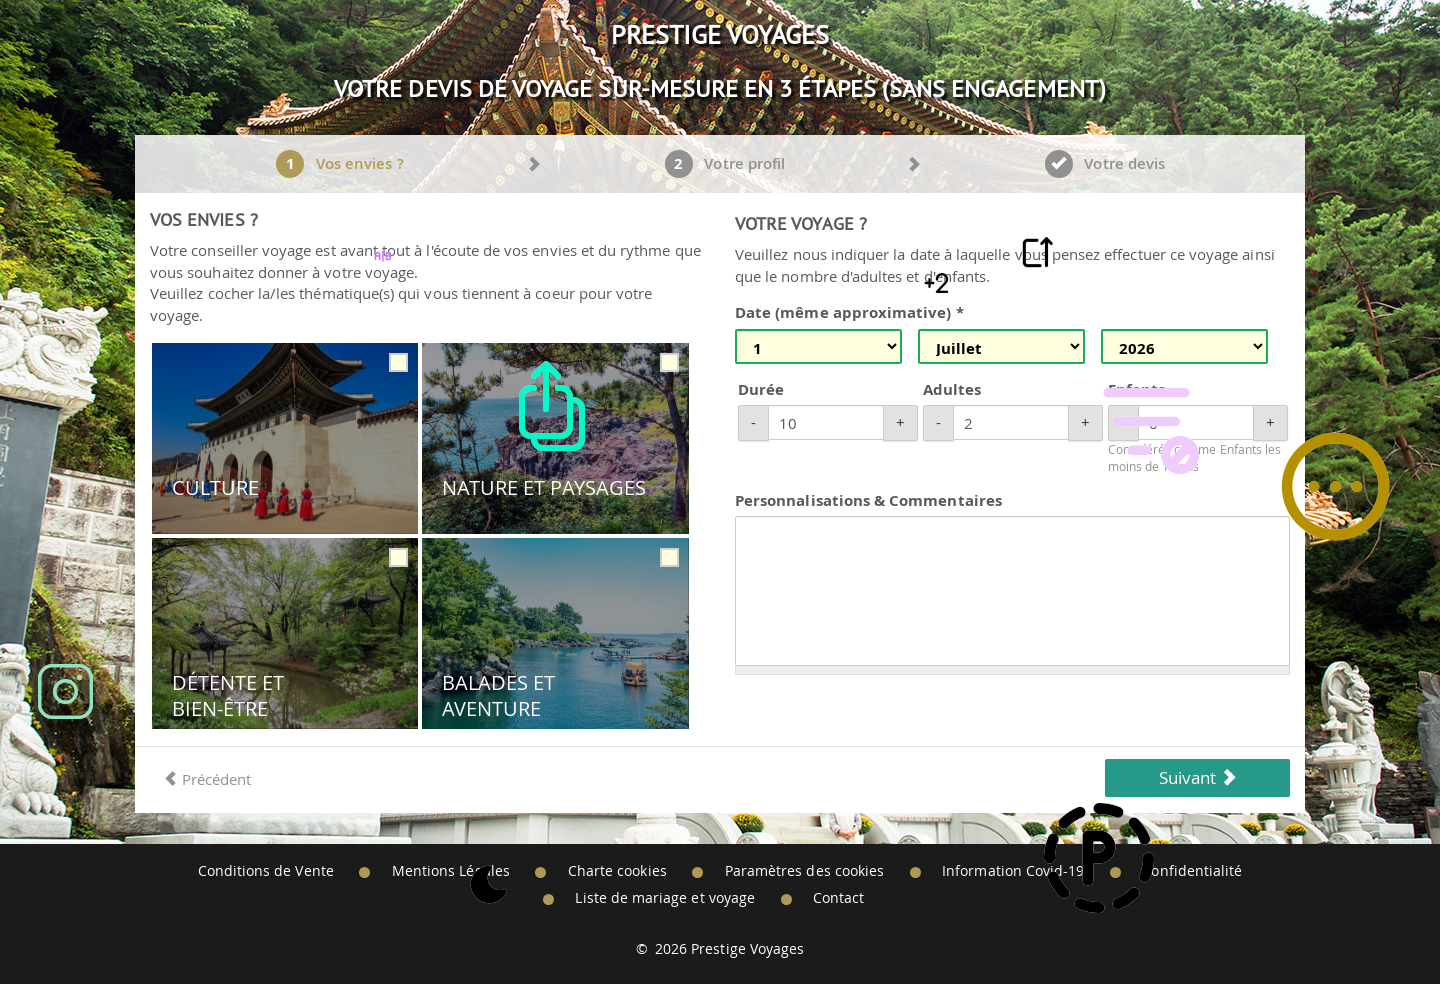  Describe the element at coordinates (937, 283) in the screenshot. I see `increase exposure by 2 stops` at that location.